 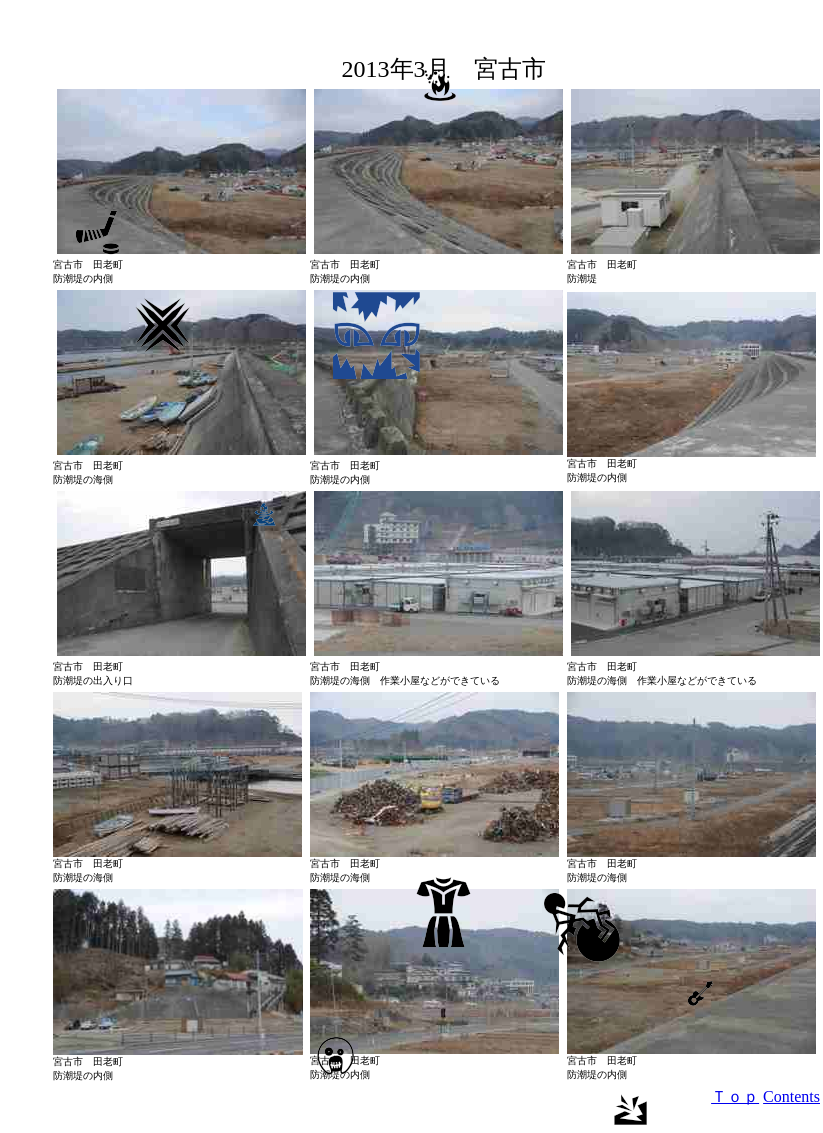 I want to click on access hockey game or sports content, so click(x=97, y=232).